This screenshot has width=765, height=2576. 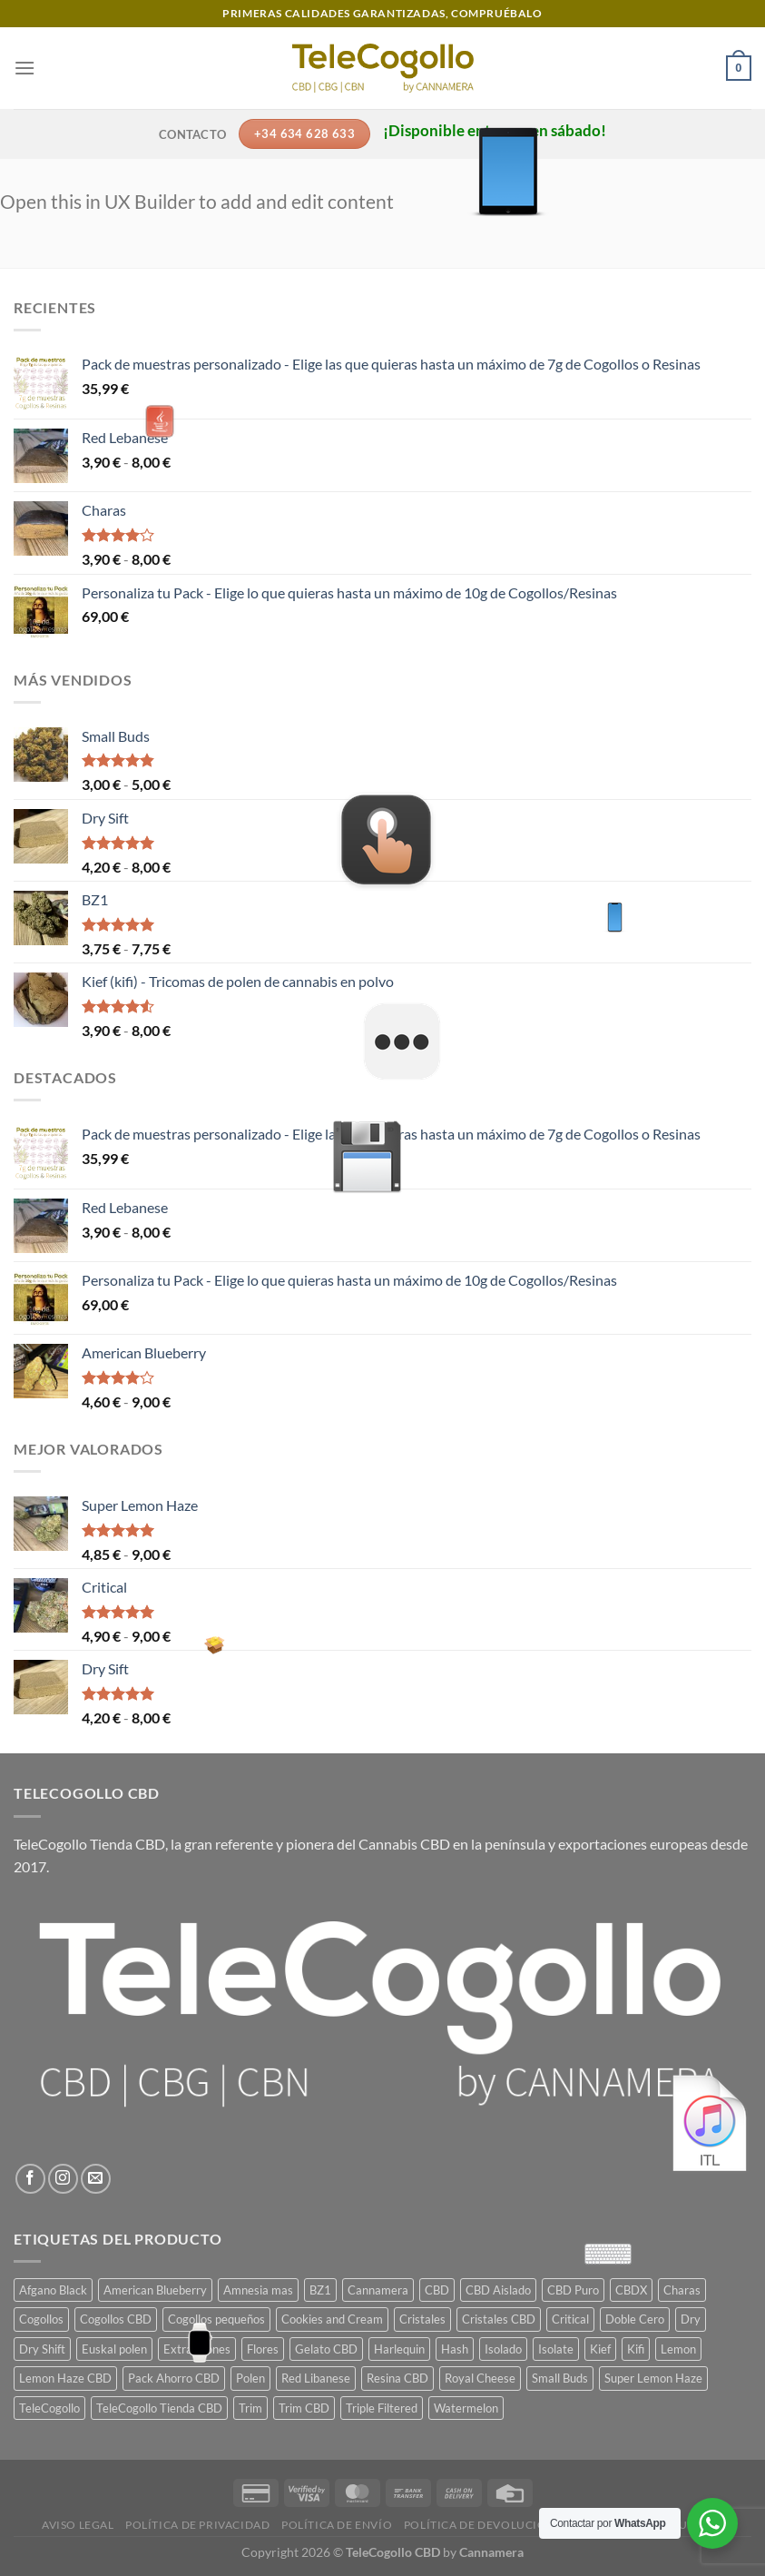 What do you see at coordinates (608, 2255) in the screenshot?
I see `connect an external keyboard` at bounding box center [608, 2255].